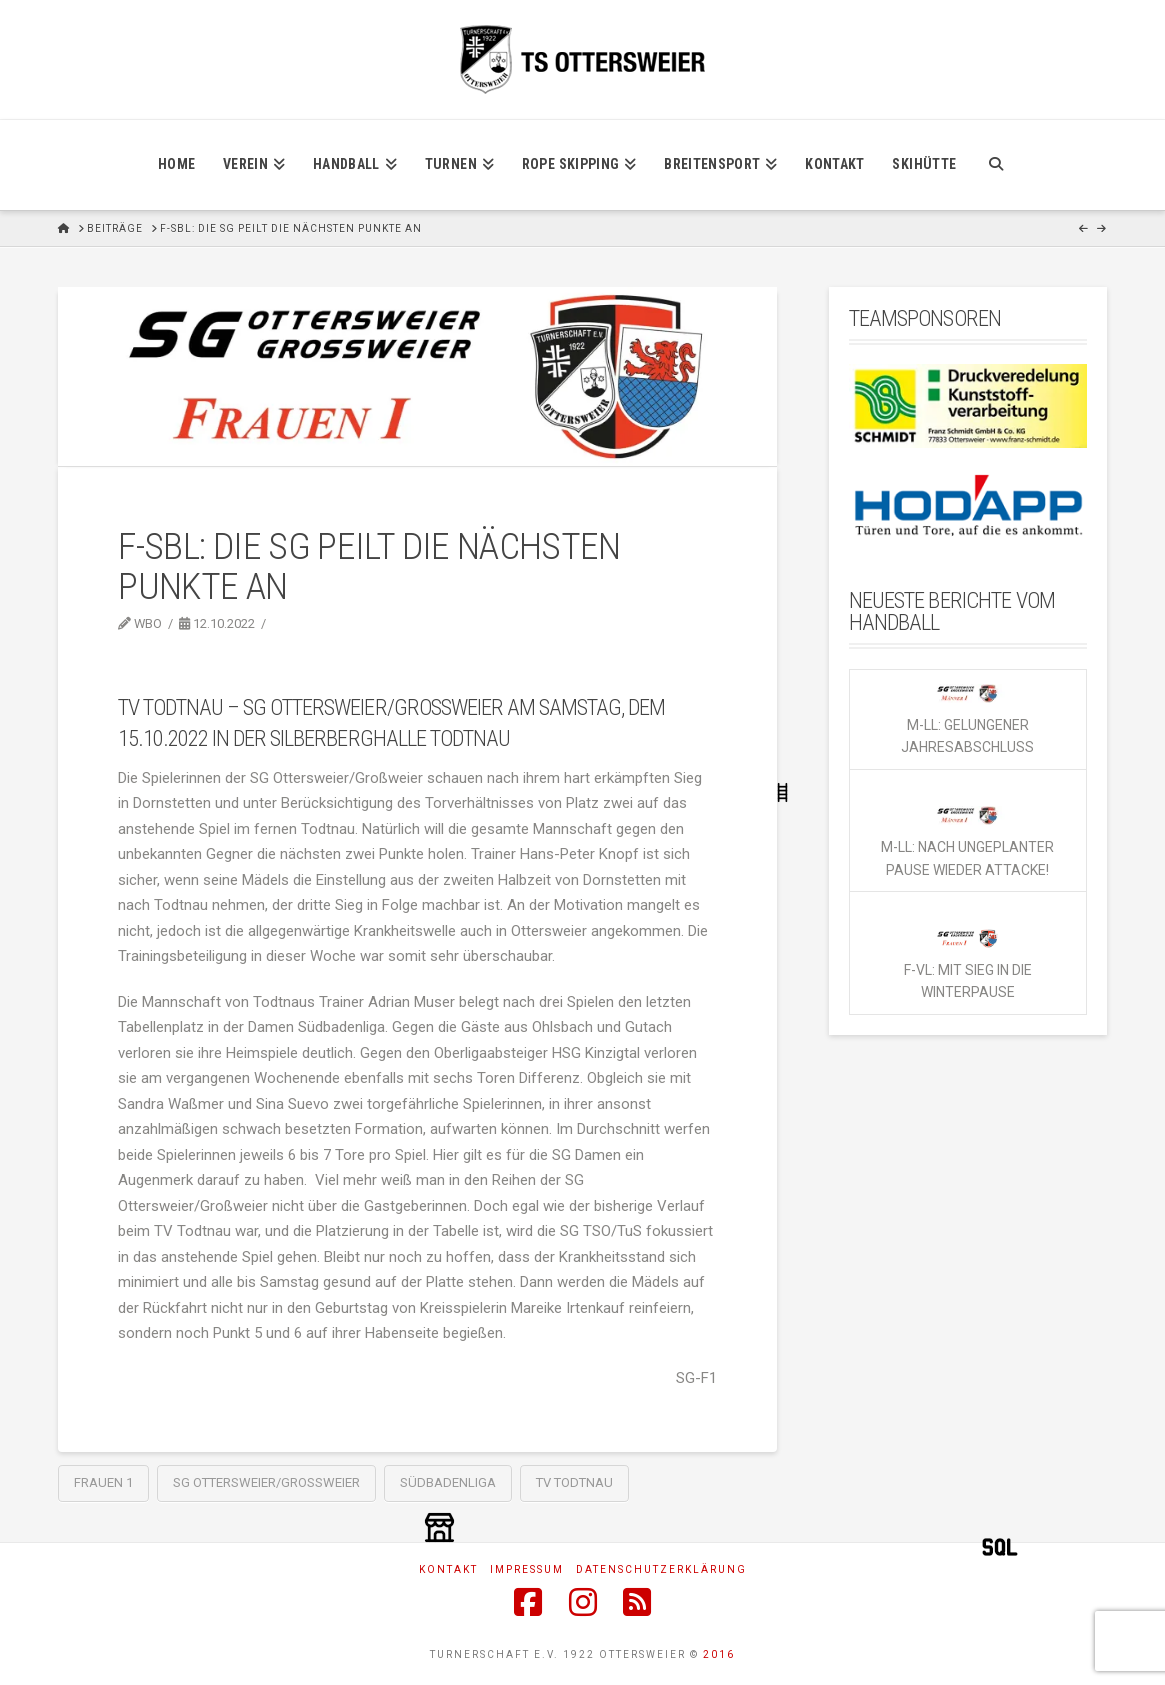  What do you see at coordinates (439, 1527) in the screenshot?
I see `browse or open the store` at bounding box center [439, 1527].